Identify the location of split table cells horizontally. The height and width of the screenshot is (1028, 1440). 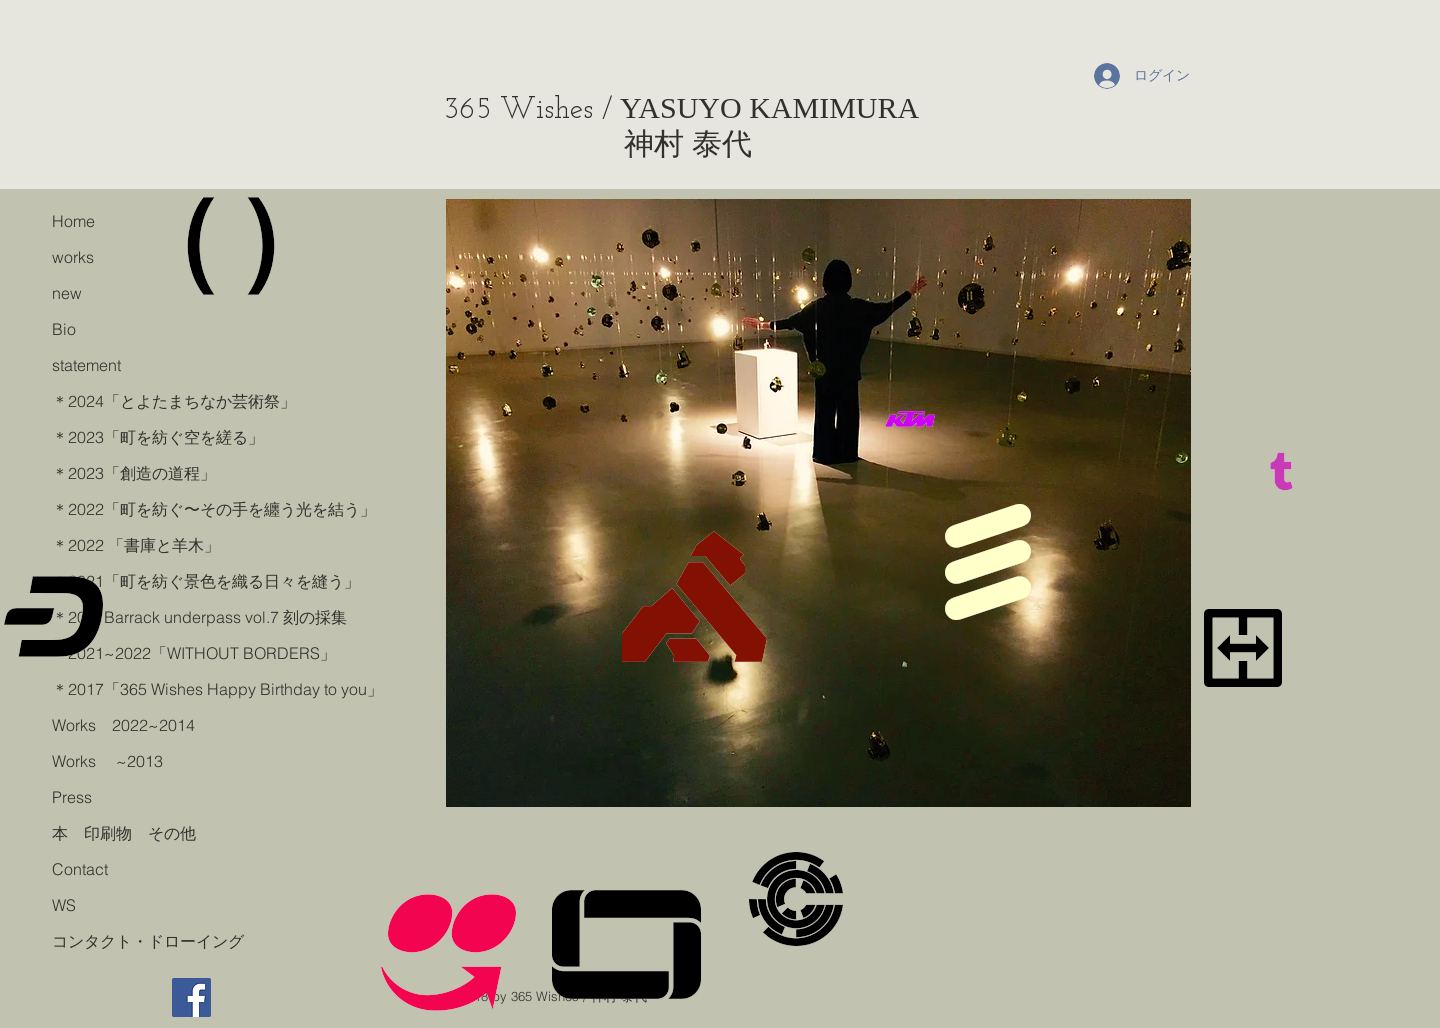
(1243, 648).